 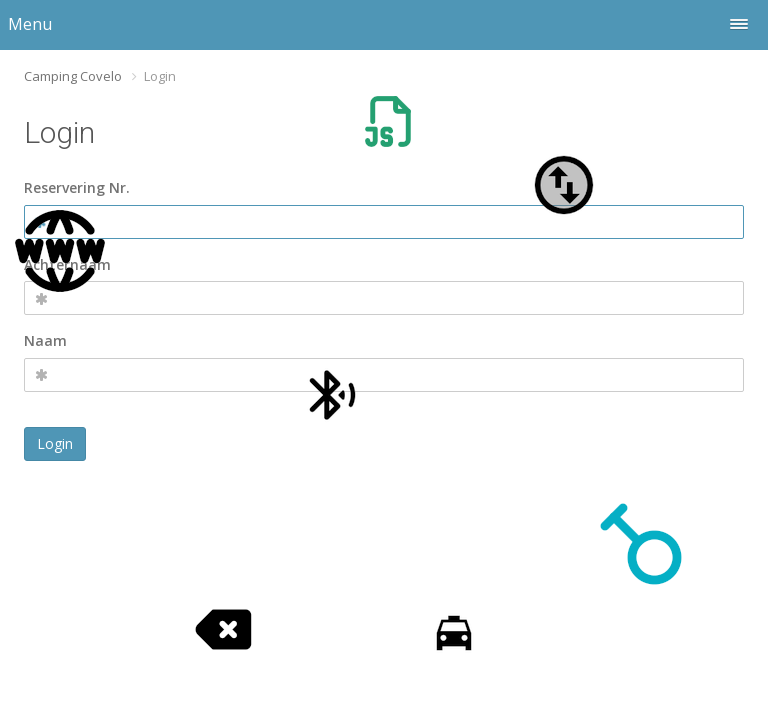 I want to click on delete the previous character, so click(x=222, y=629).